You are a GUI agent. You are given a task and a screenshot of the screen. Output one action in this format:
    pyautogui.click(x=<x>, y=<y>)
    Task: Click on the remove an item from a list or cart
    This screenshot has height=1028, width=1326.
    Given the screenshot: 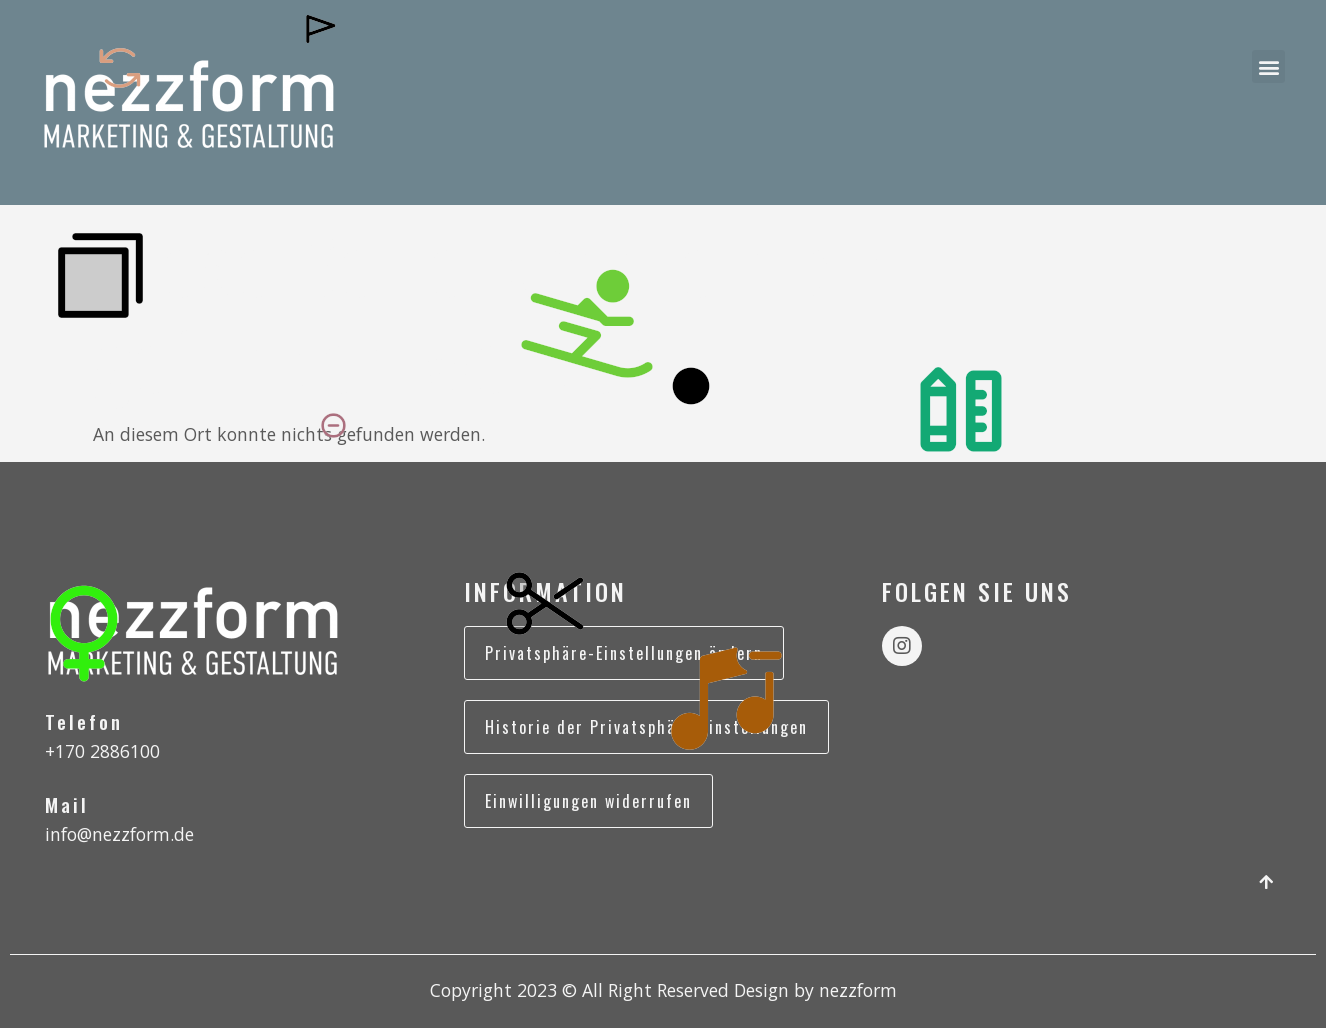 What is the action you would take?
    pyautogui.click(x=333, y=425)
    